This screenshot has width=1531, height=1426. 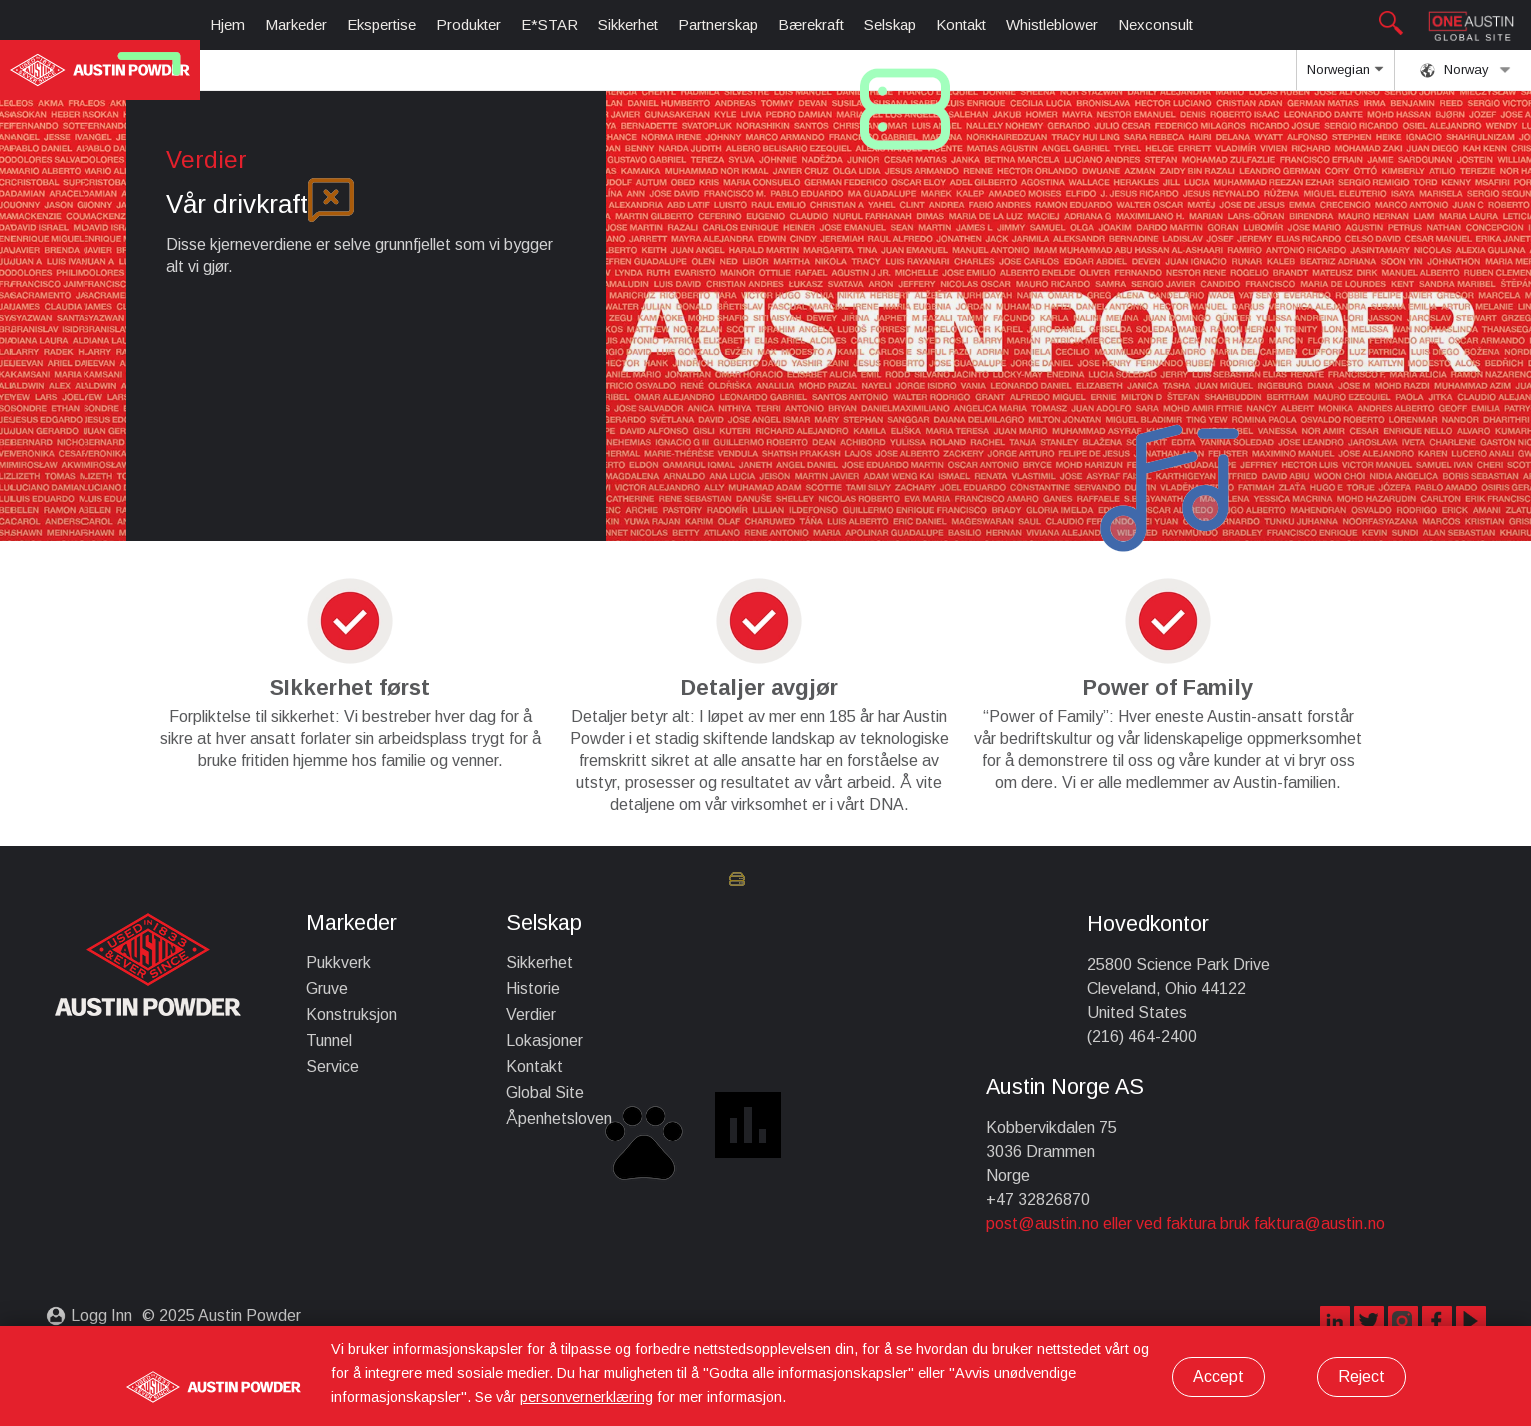 I want to click on insert a chart or graph into a document, so click(x=748, y=1125).